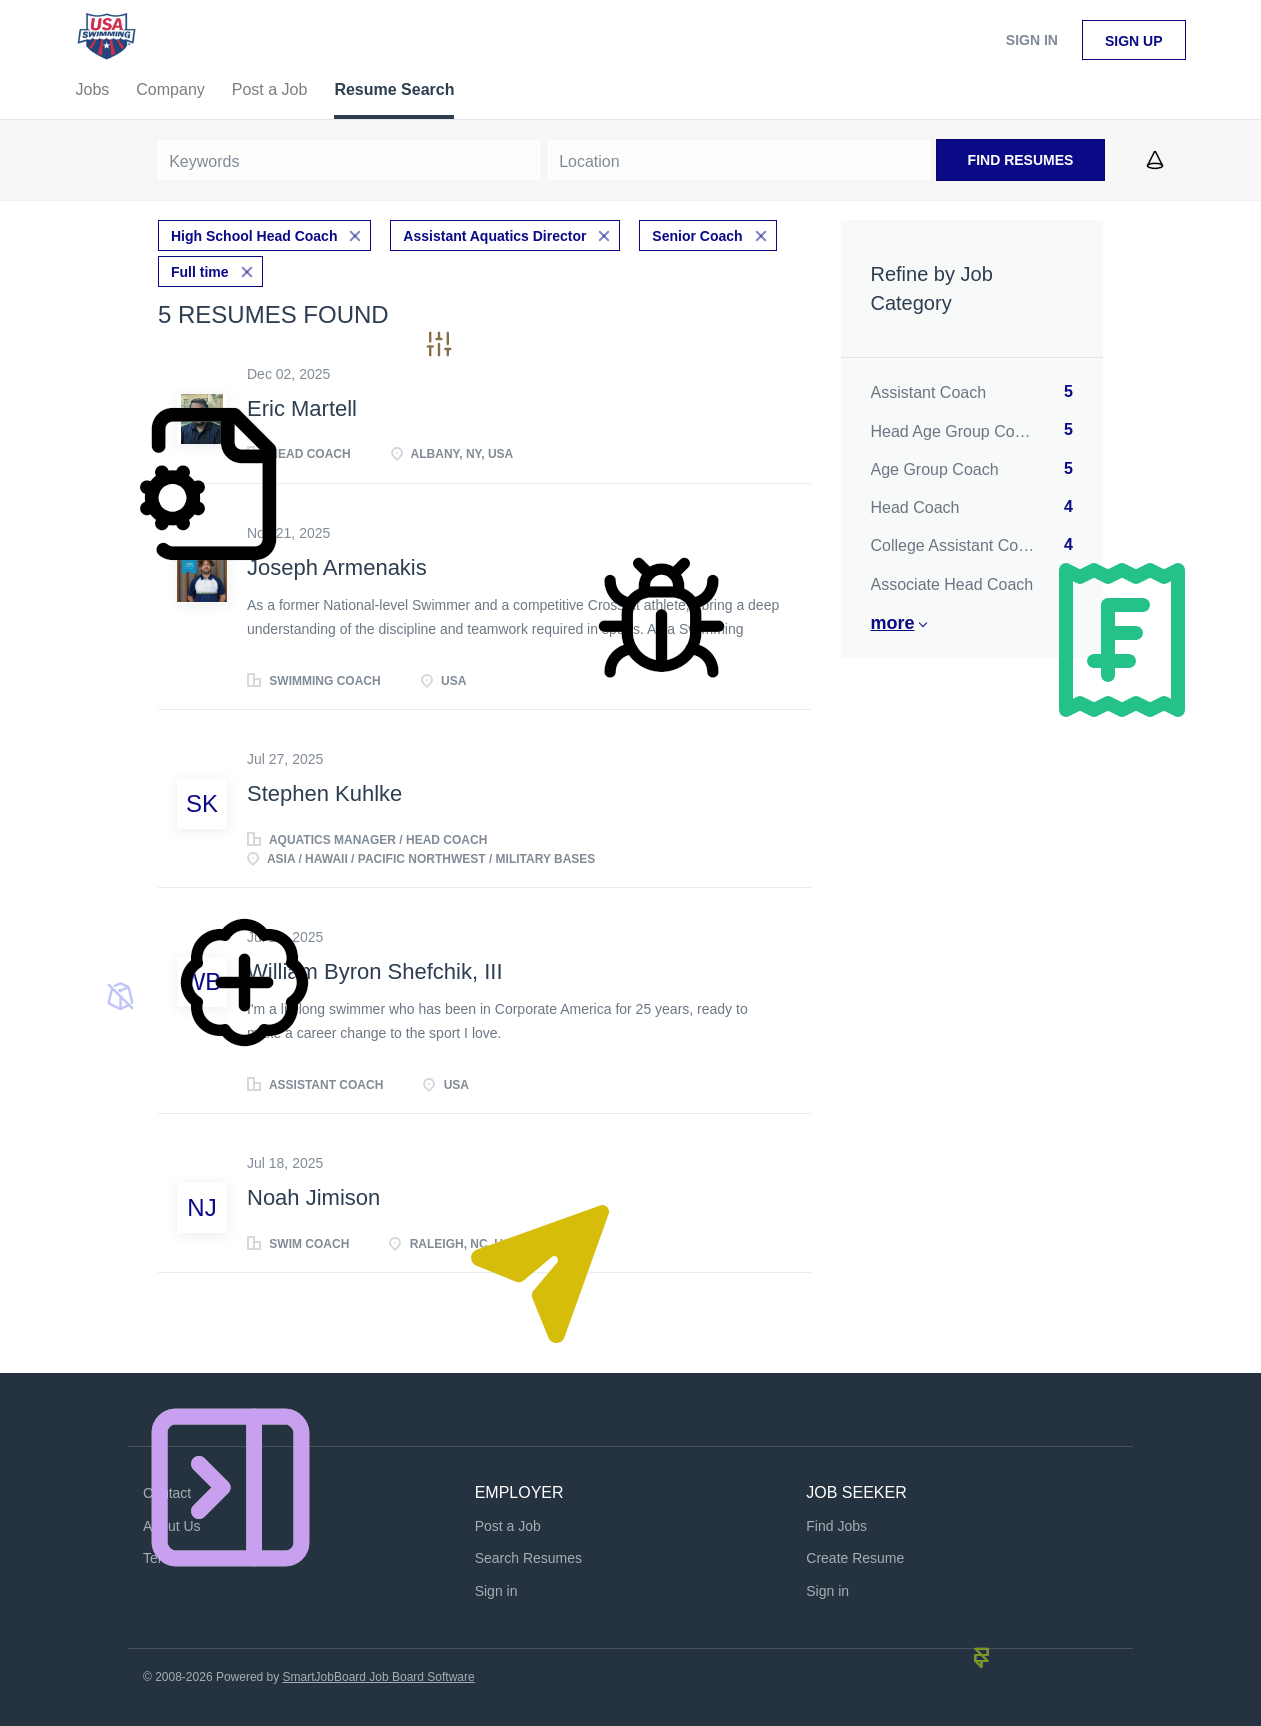 The width and height of the screenshot is (1261, 1726). What do you see at coordinates (244, 982) in the screenshot?
I see `add a new badge or achievement` at bounding box center [244, 982].